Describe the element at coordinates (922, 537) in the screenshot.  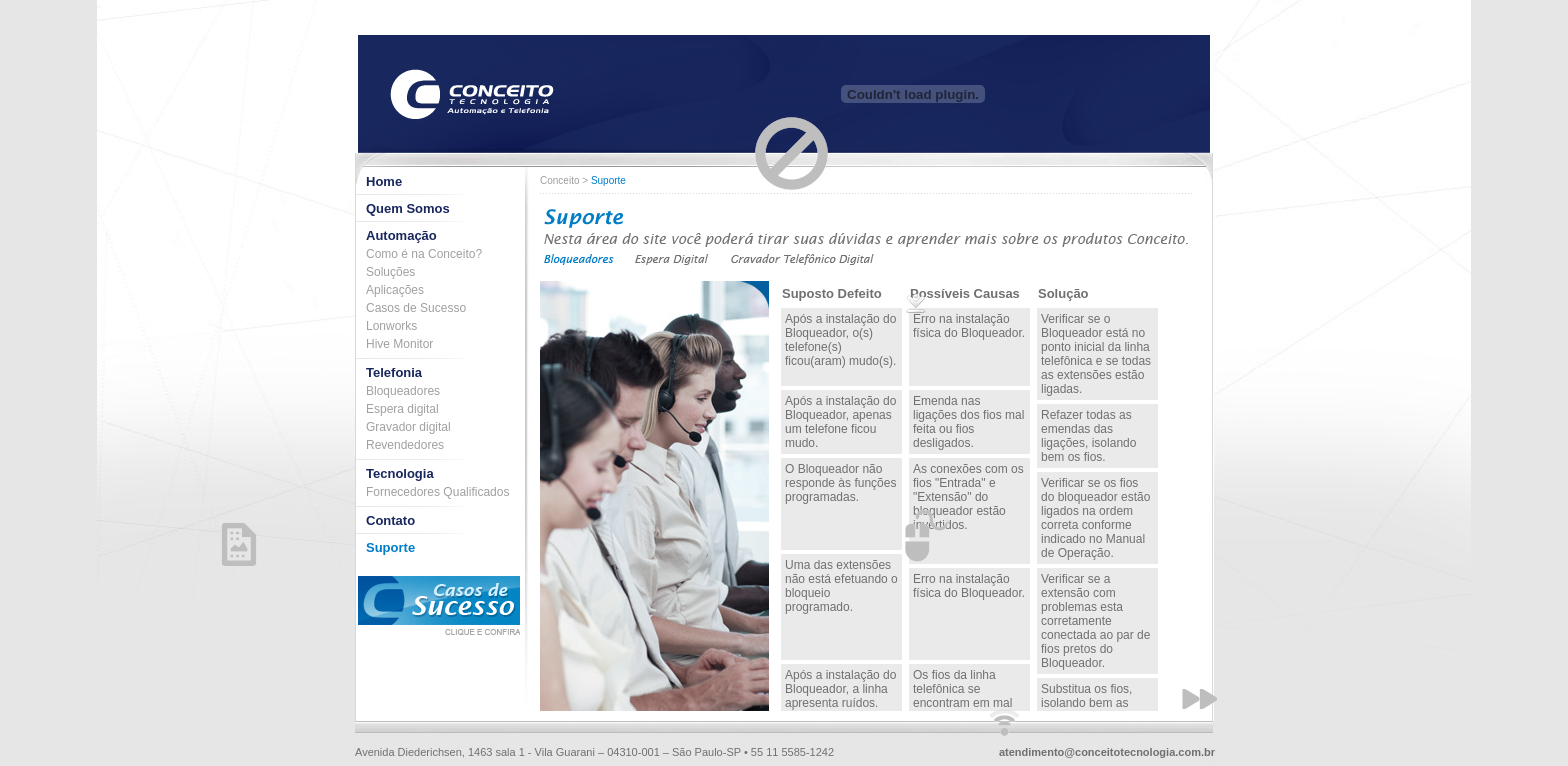
I see `mouse input device settings` at that location.